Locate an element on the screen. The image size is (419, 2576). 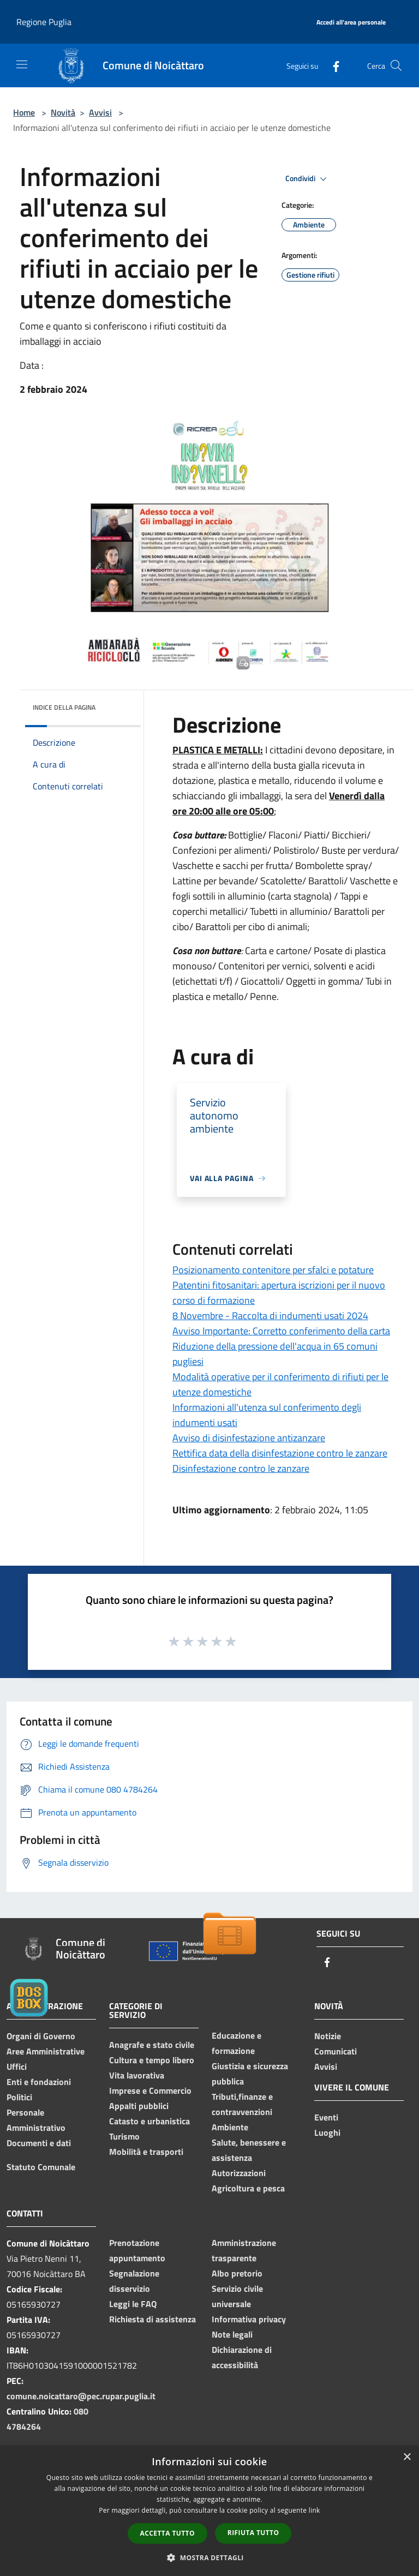
launch DOSBox emulator to run classic DOS games and software is located at coordinates (29, 1998).